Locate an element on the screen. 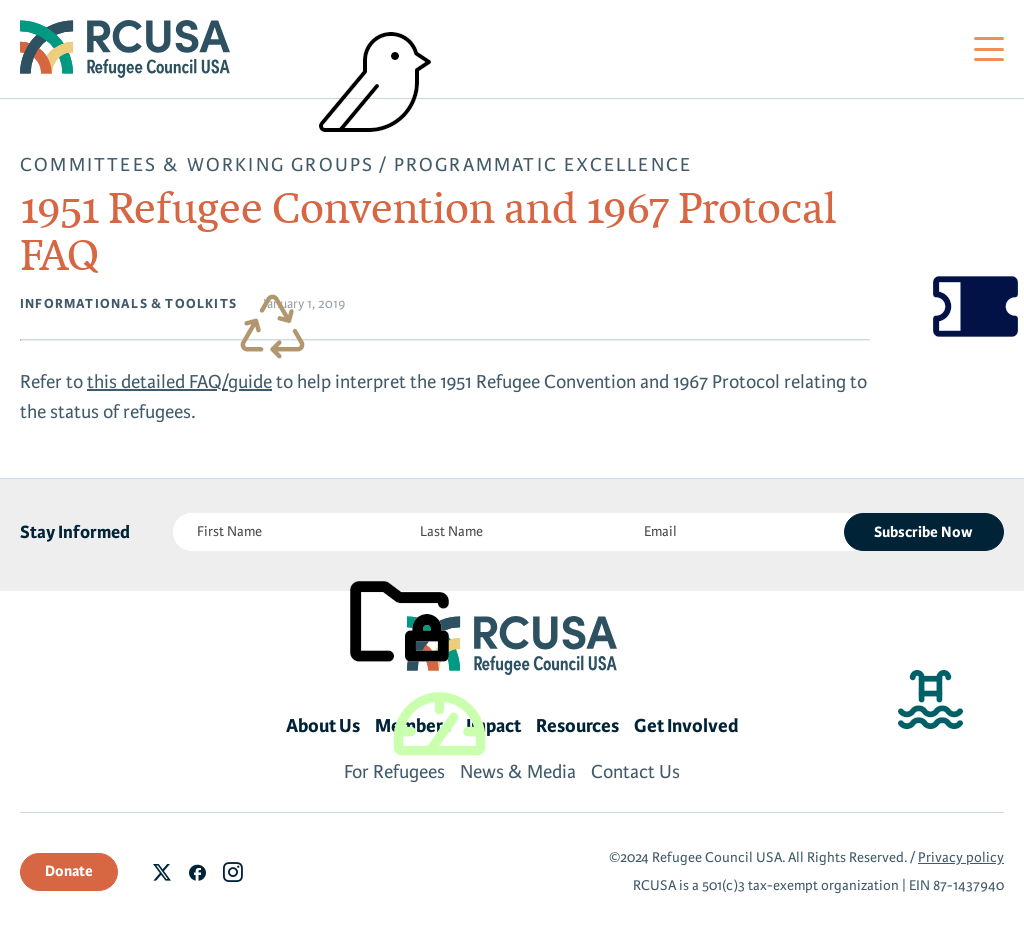  view performance metrics or speed is located at coordinates (439, 728).